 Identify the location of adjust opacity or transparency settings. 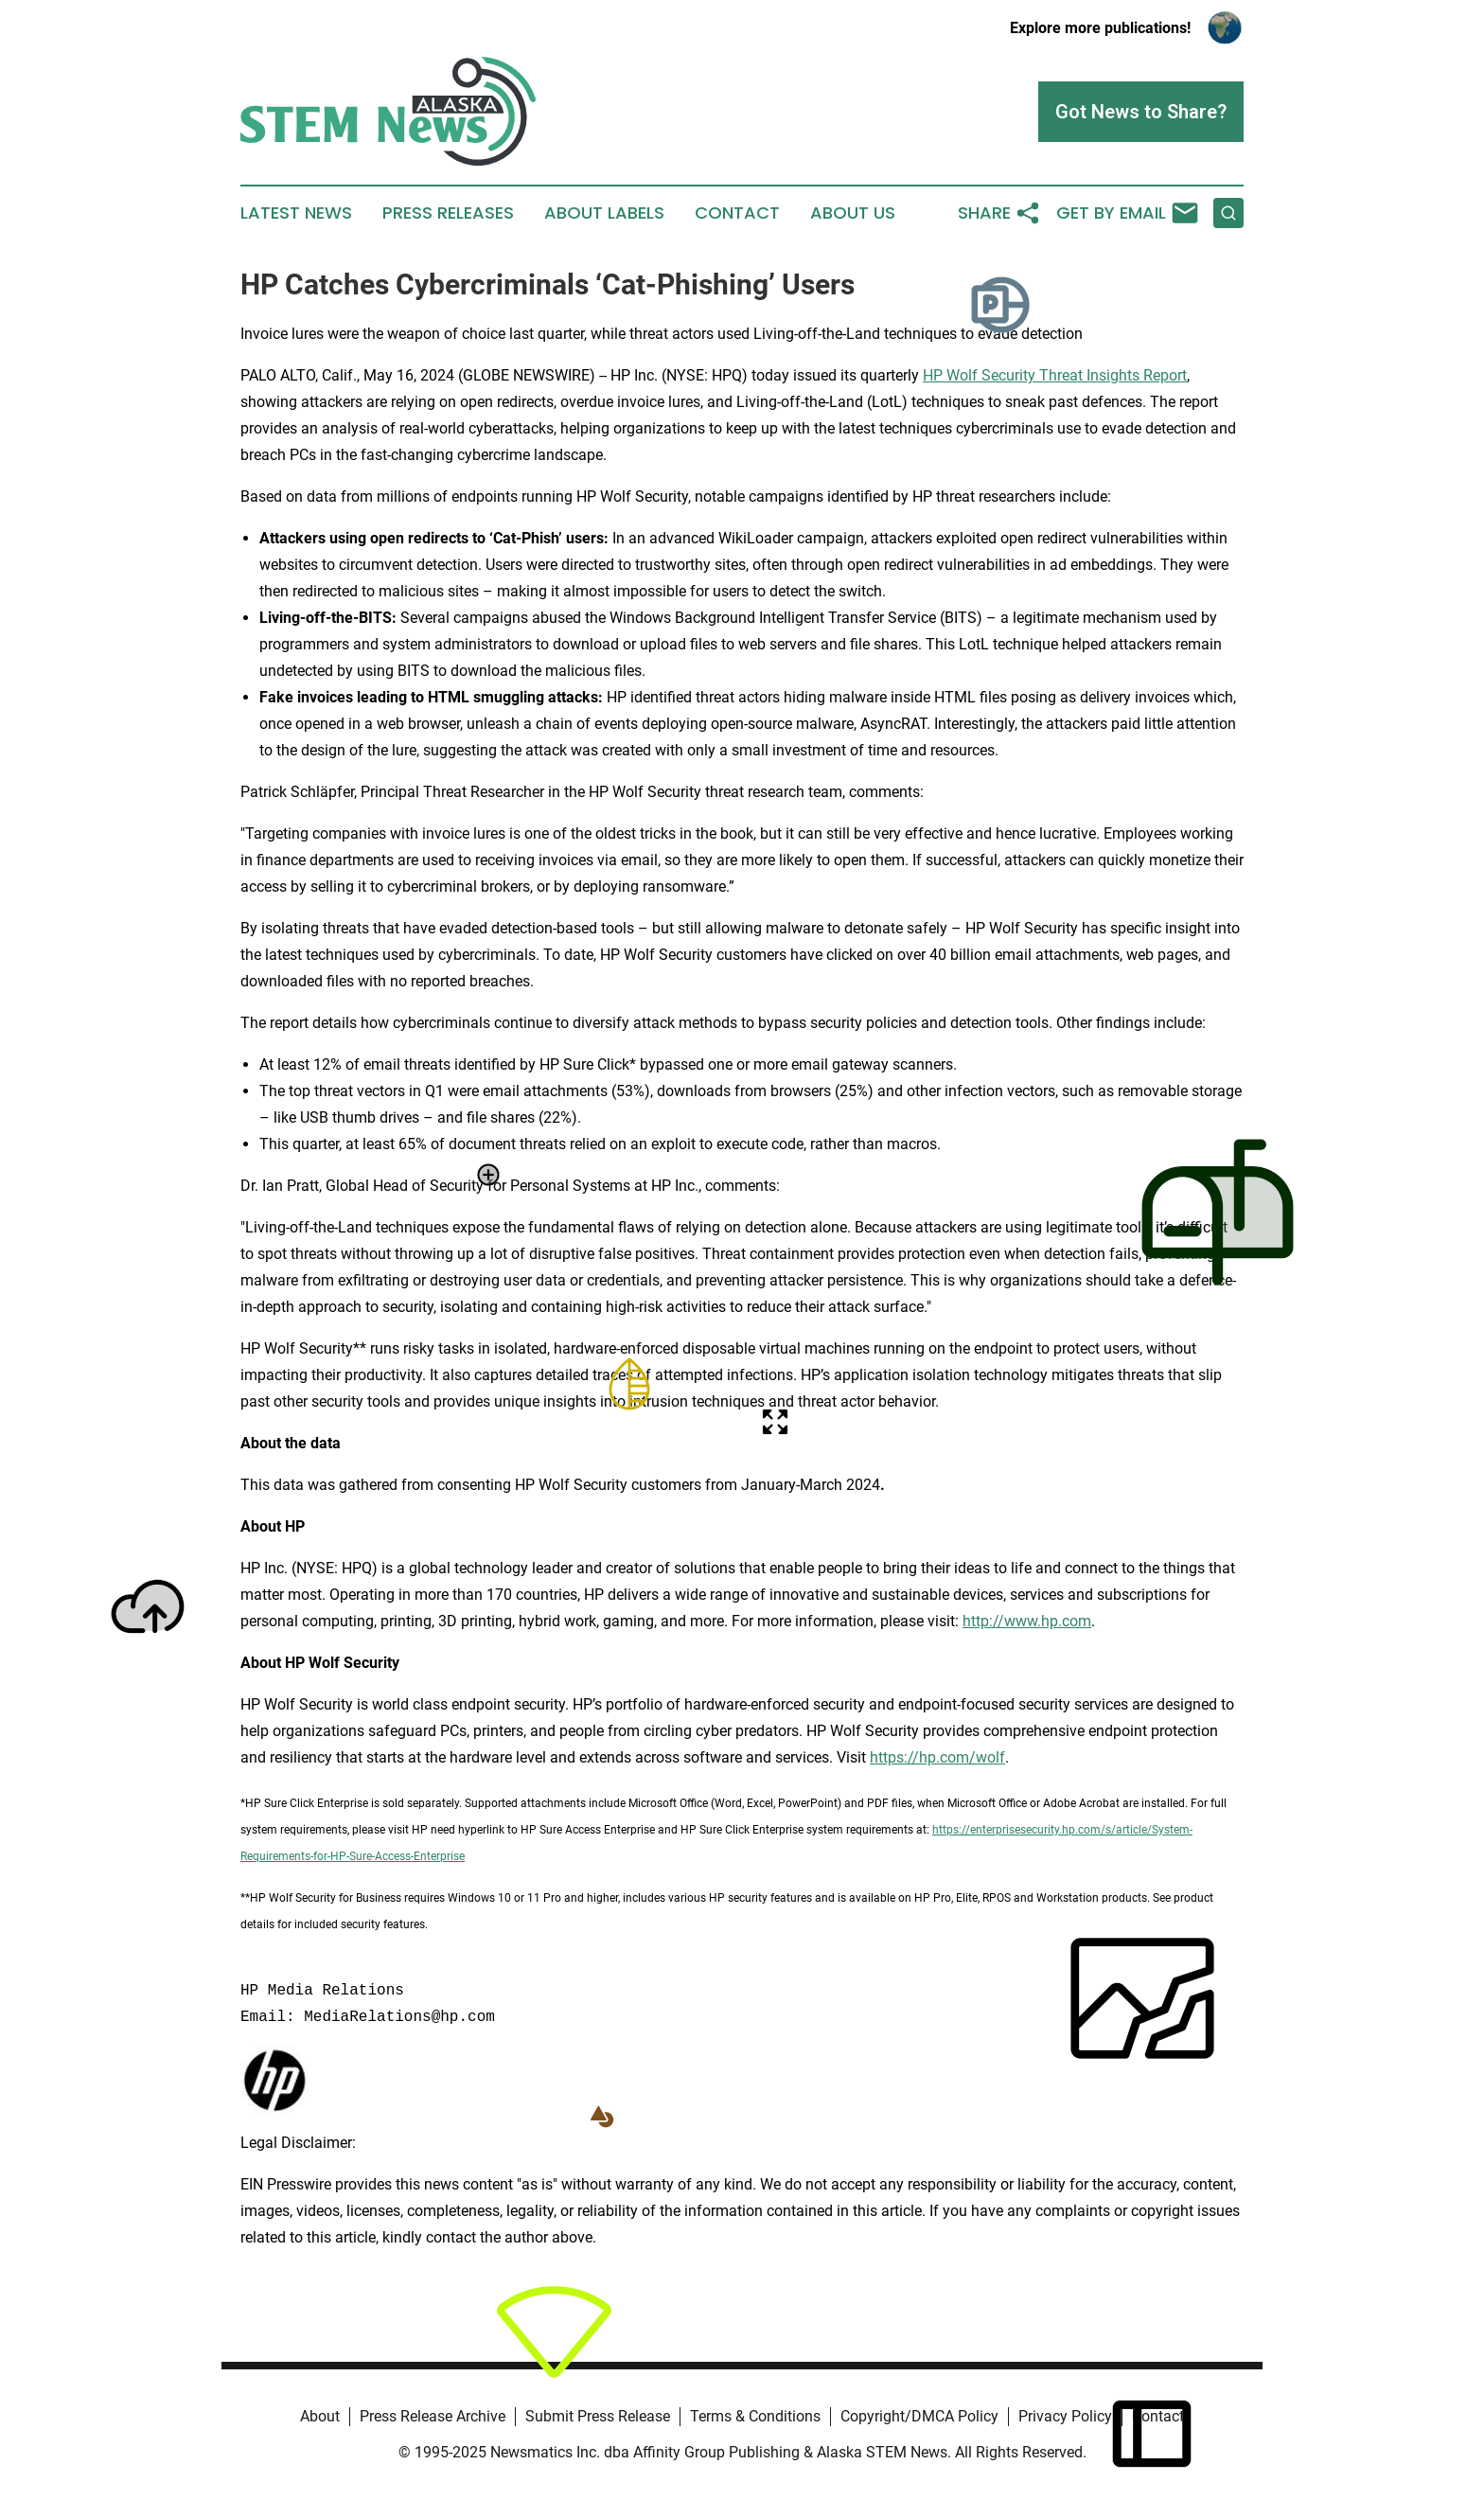
(629, 1386).